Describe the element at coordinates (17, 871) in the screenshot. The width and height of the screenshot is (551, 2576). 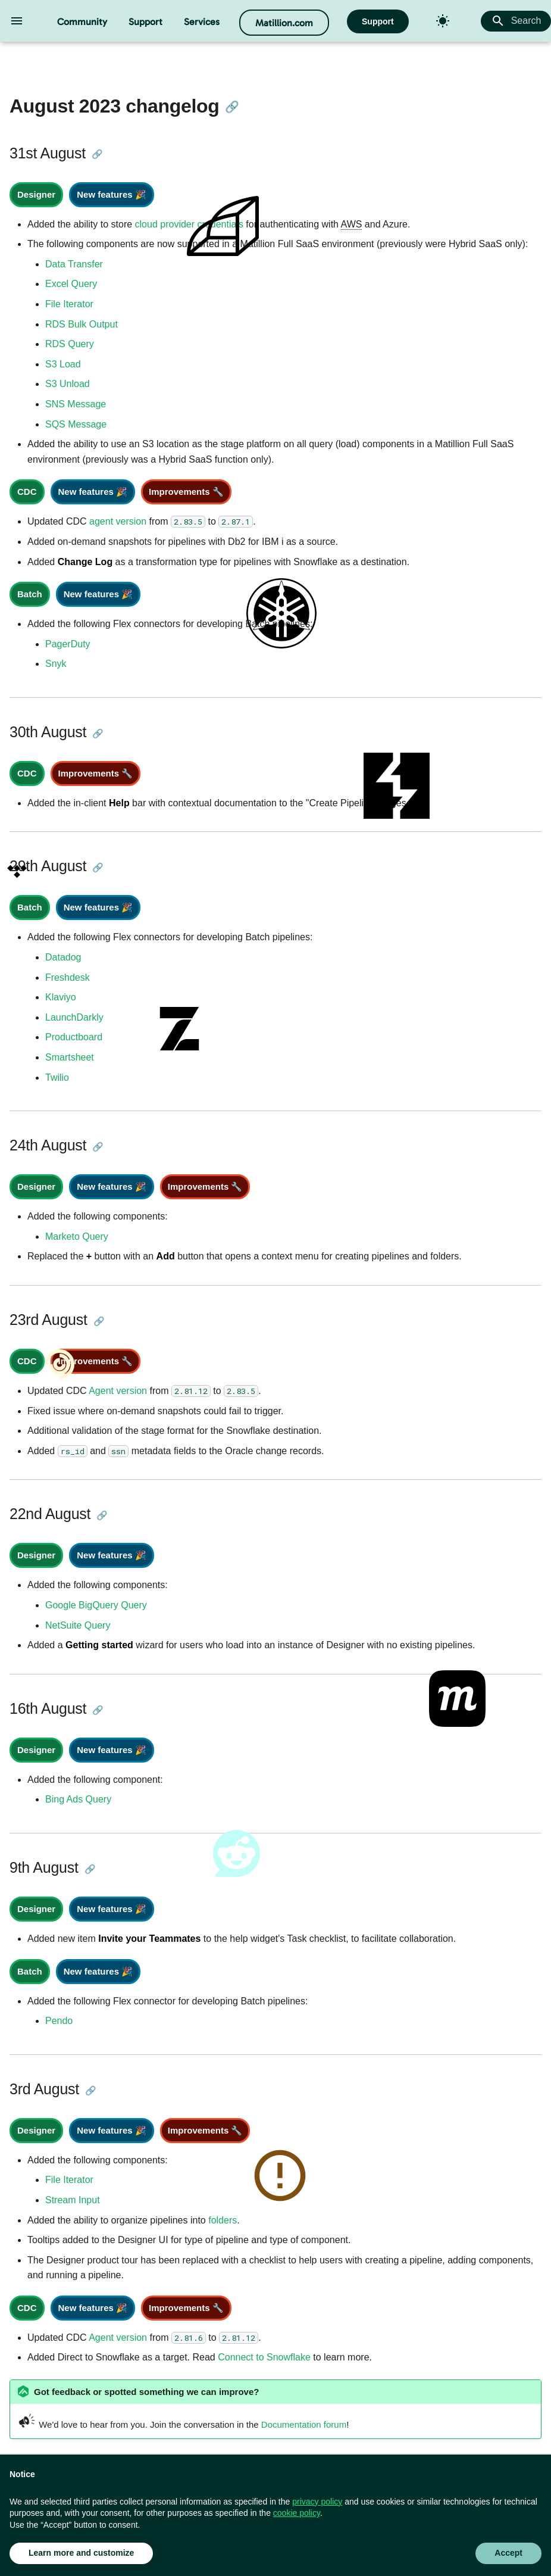
I see `open tidal music streaming app` at that location.